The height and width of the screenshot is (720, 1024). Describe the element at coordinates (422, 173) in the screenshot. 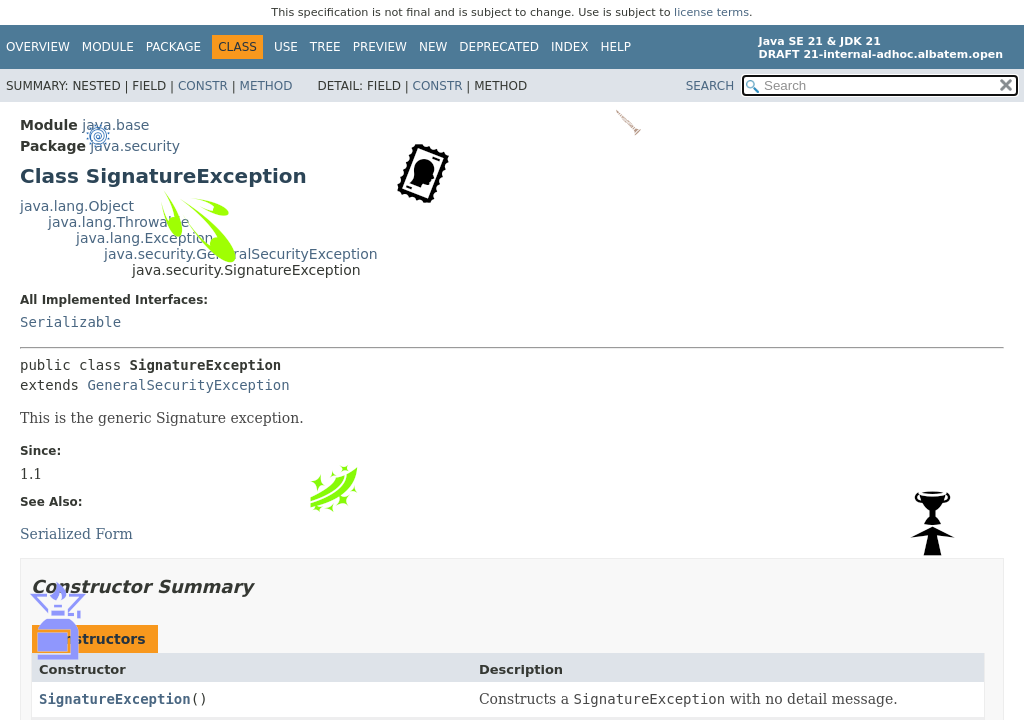

I see `send a letter or mail item` at that location.